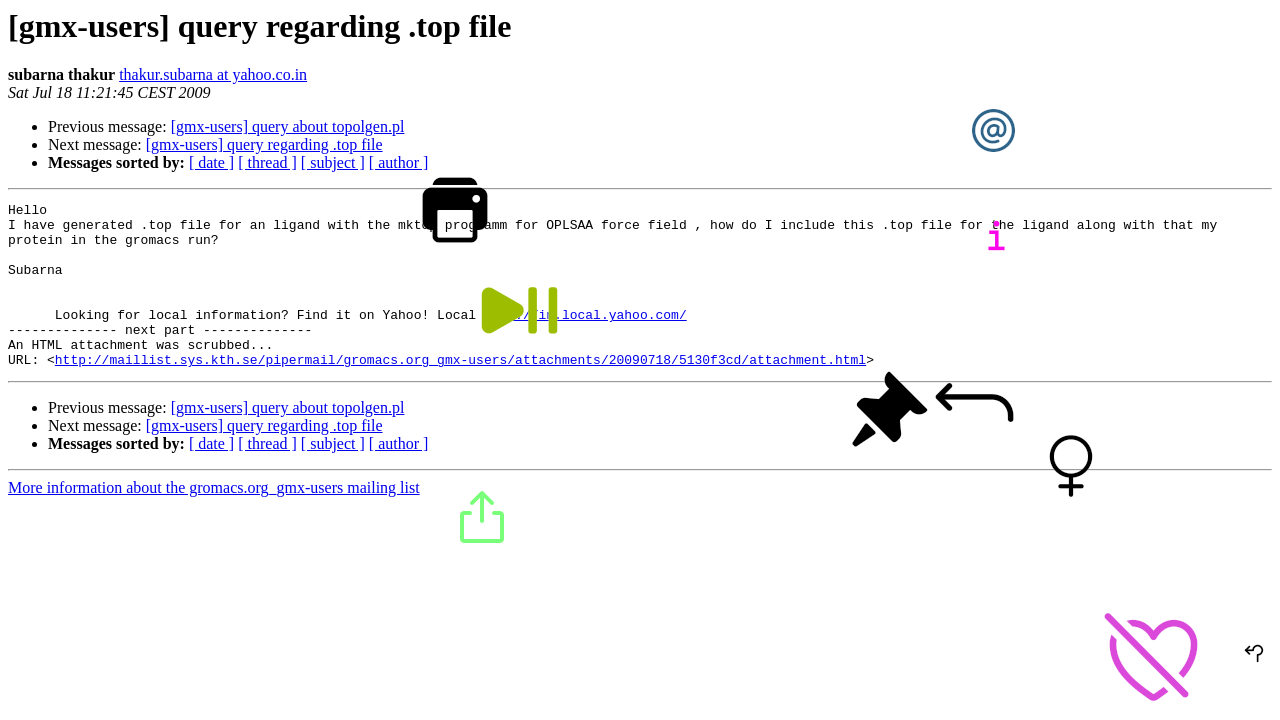 This screenshot has height=720, width=1280. What do you see at coordinates (482, 519) in the screenshot?
I see `export or share content to another app` at bounding box center [482, 519].